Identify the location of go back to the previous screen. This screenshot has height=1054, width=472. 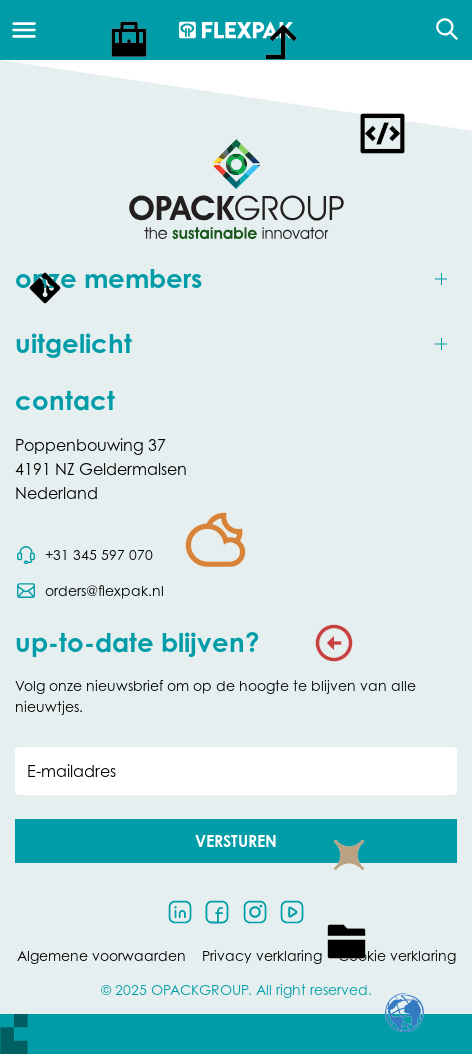
(334, 643).